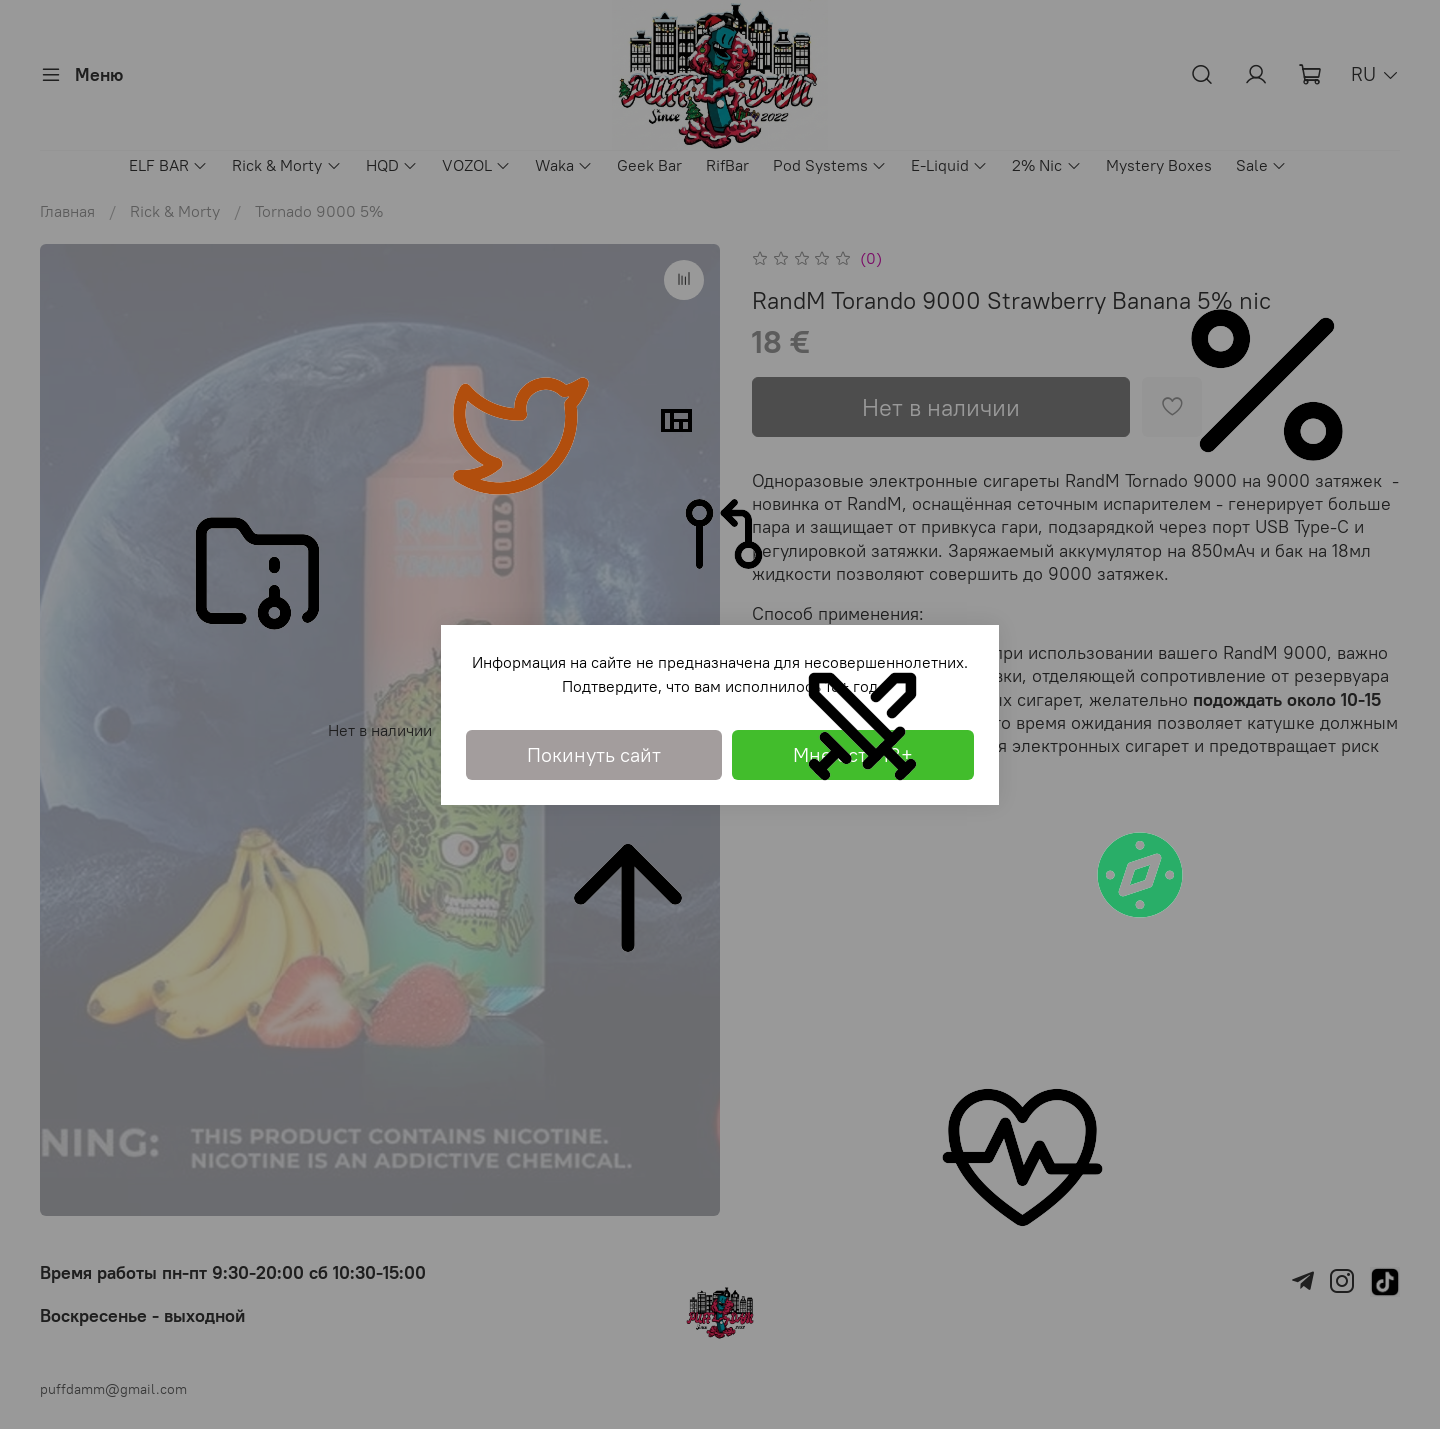  What do you see at coordinates (1140, 875) in the screenshot?
I see `access navigation or directions` at bounding box center [1140, 875].